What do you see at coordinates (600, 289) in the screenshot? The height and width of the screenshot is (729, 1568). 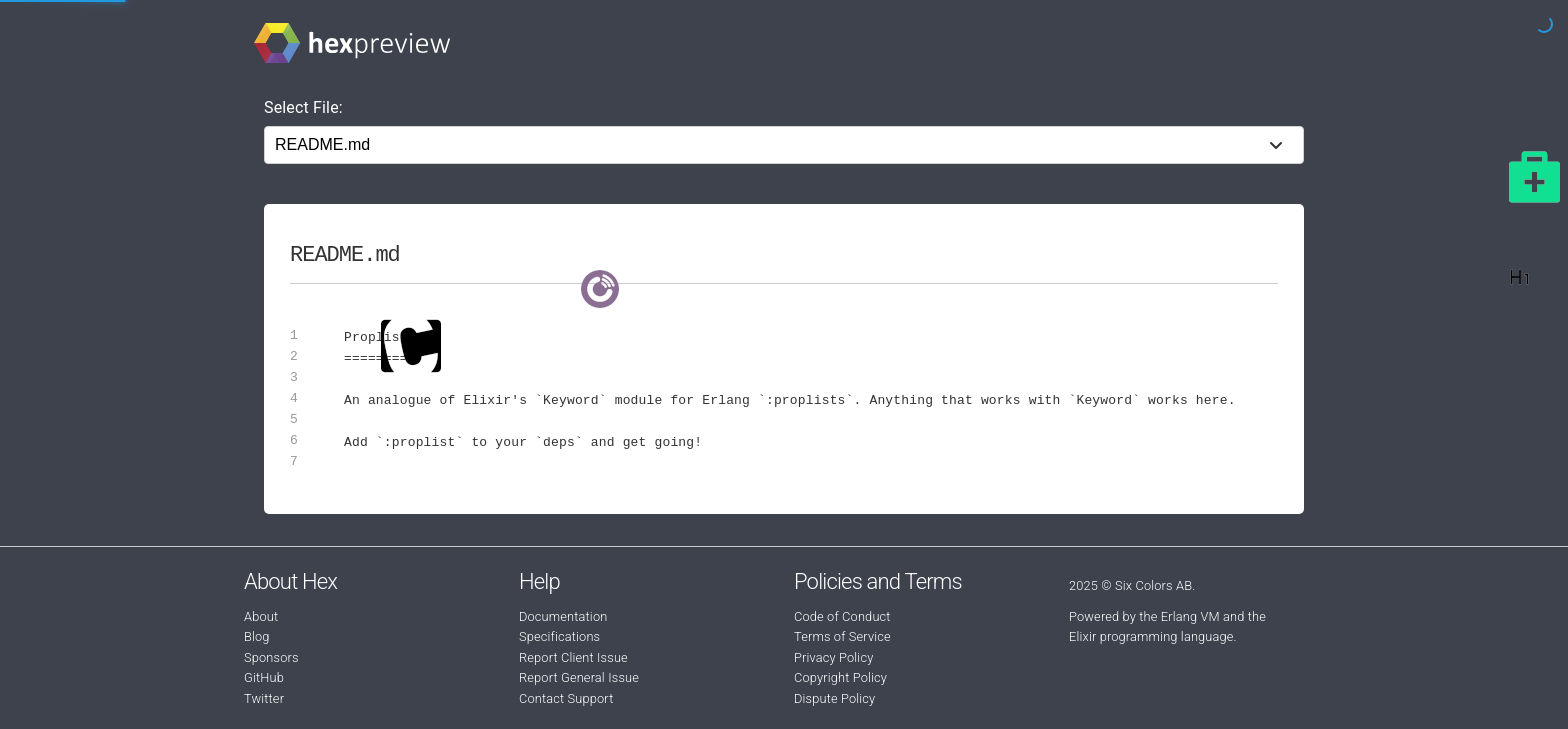 I see `open the Player FM podcast app` at bounding box center [600, 289].